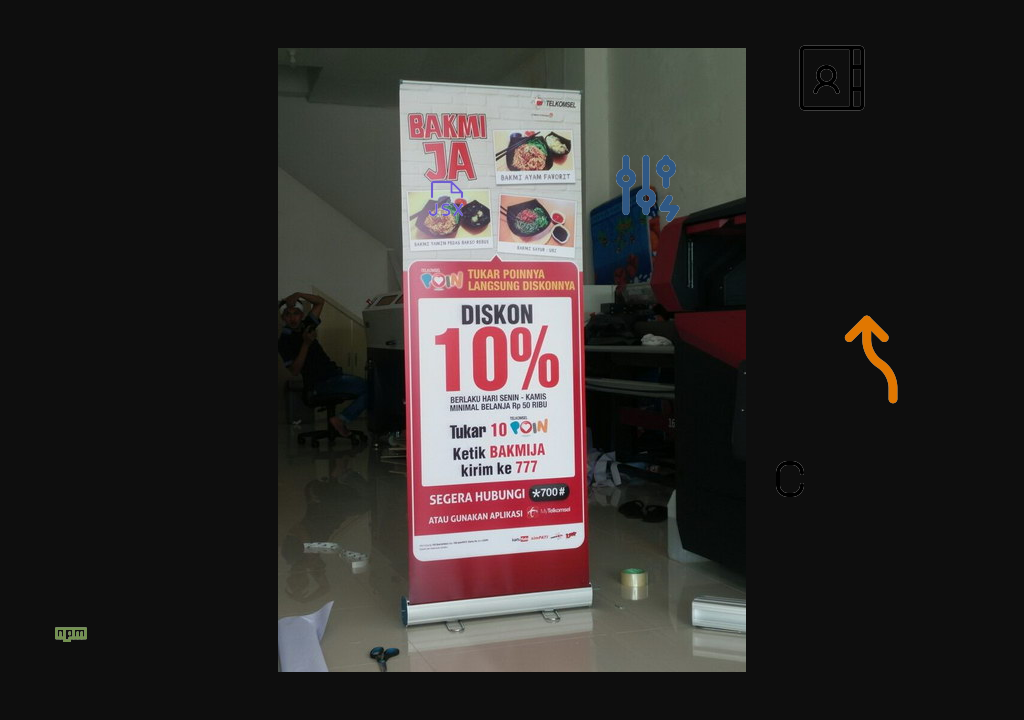  What do you see at coordinates (790, 479) in the screenshot?
I see `indicates a "C" grade or rating` at bounding box center [790, 479].